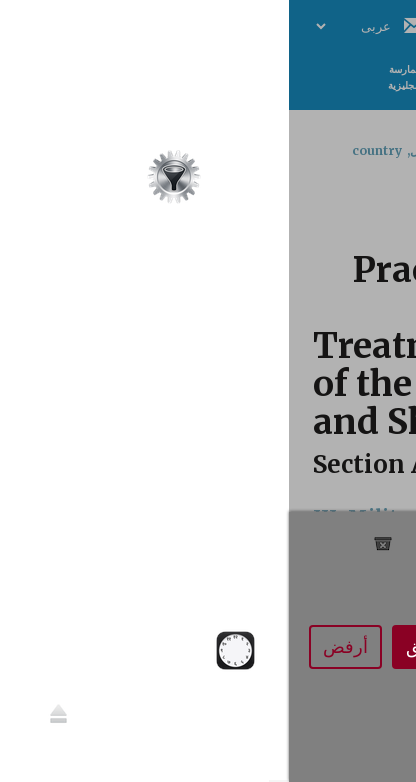 The width and height of the screenshot is (416, 782). Describe the element at coordinates (174, 177) in the screenshot. I see `filter or sort media library content` at that location.